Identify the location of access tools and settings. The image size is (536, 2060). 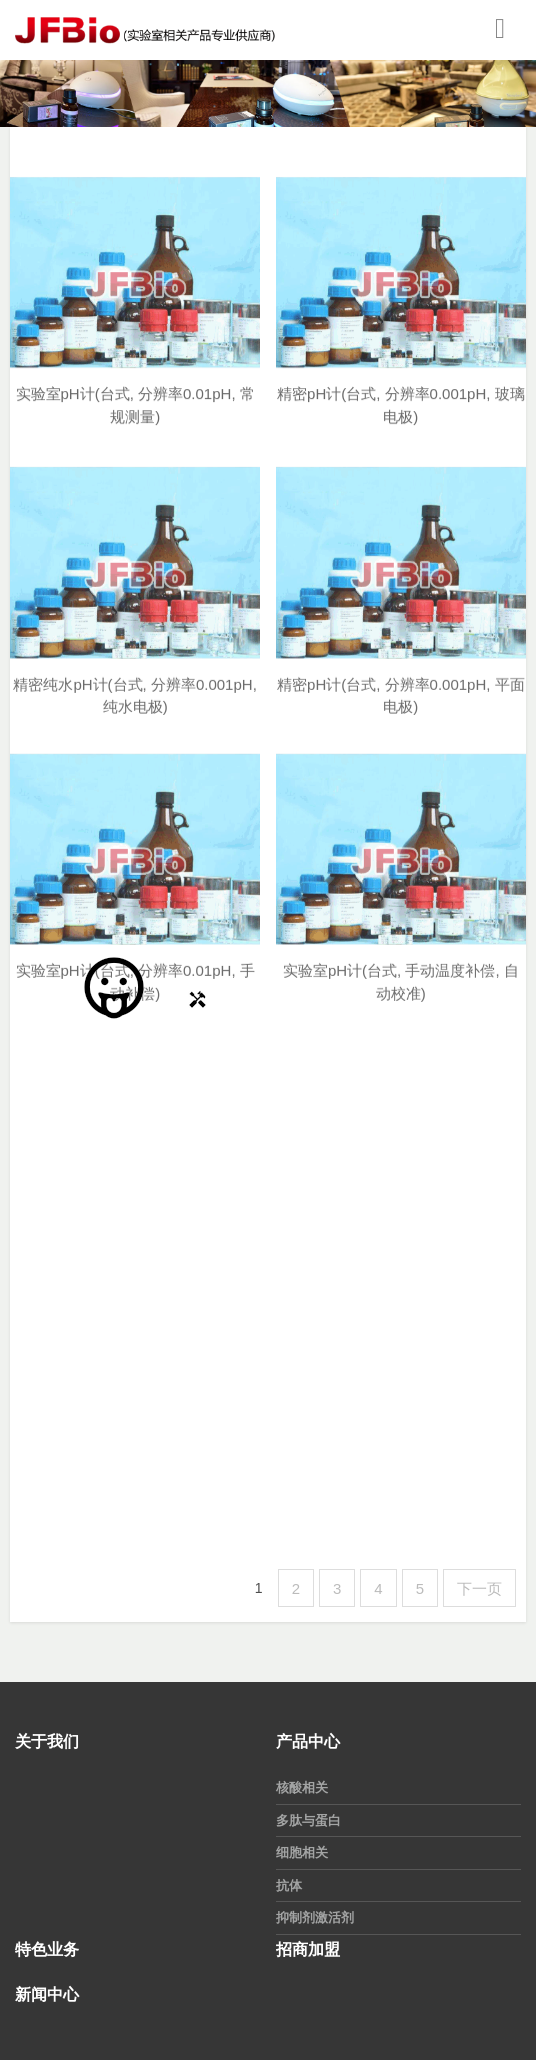
(197, 999).